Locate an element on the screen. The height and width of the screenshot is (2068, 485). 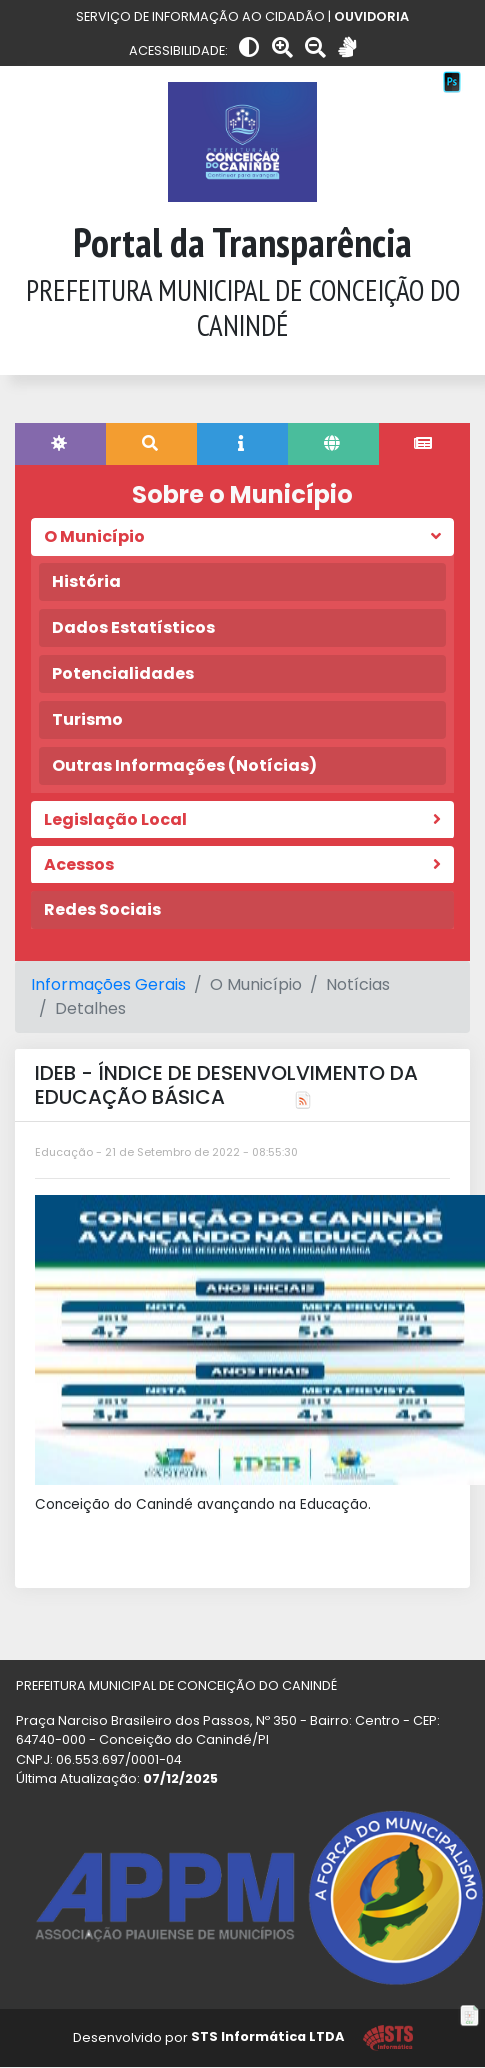
an RSS feed file or document is located at coordinates (303, 1100).